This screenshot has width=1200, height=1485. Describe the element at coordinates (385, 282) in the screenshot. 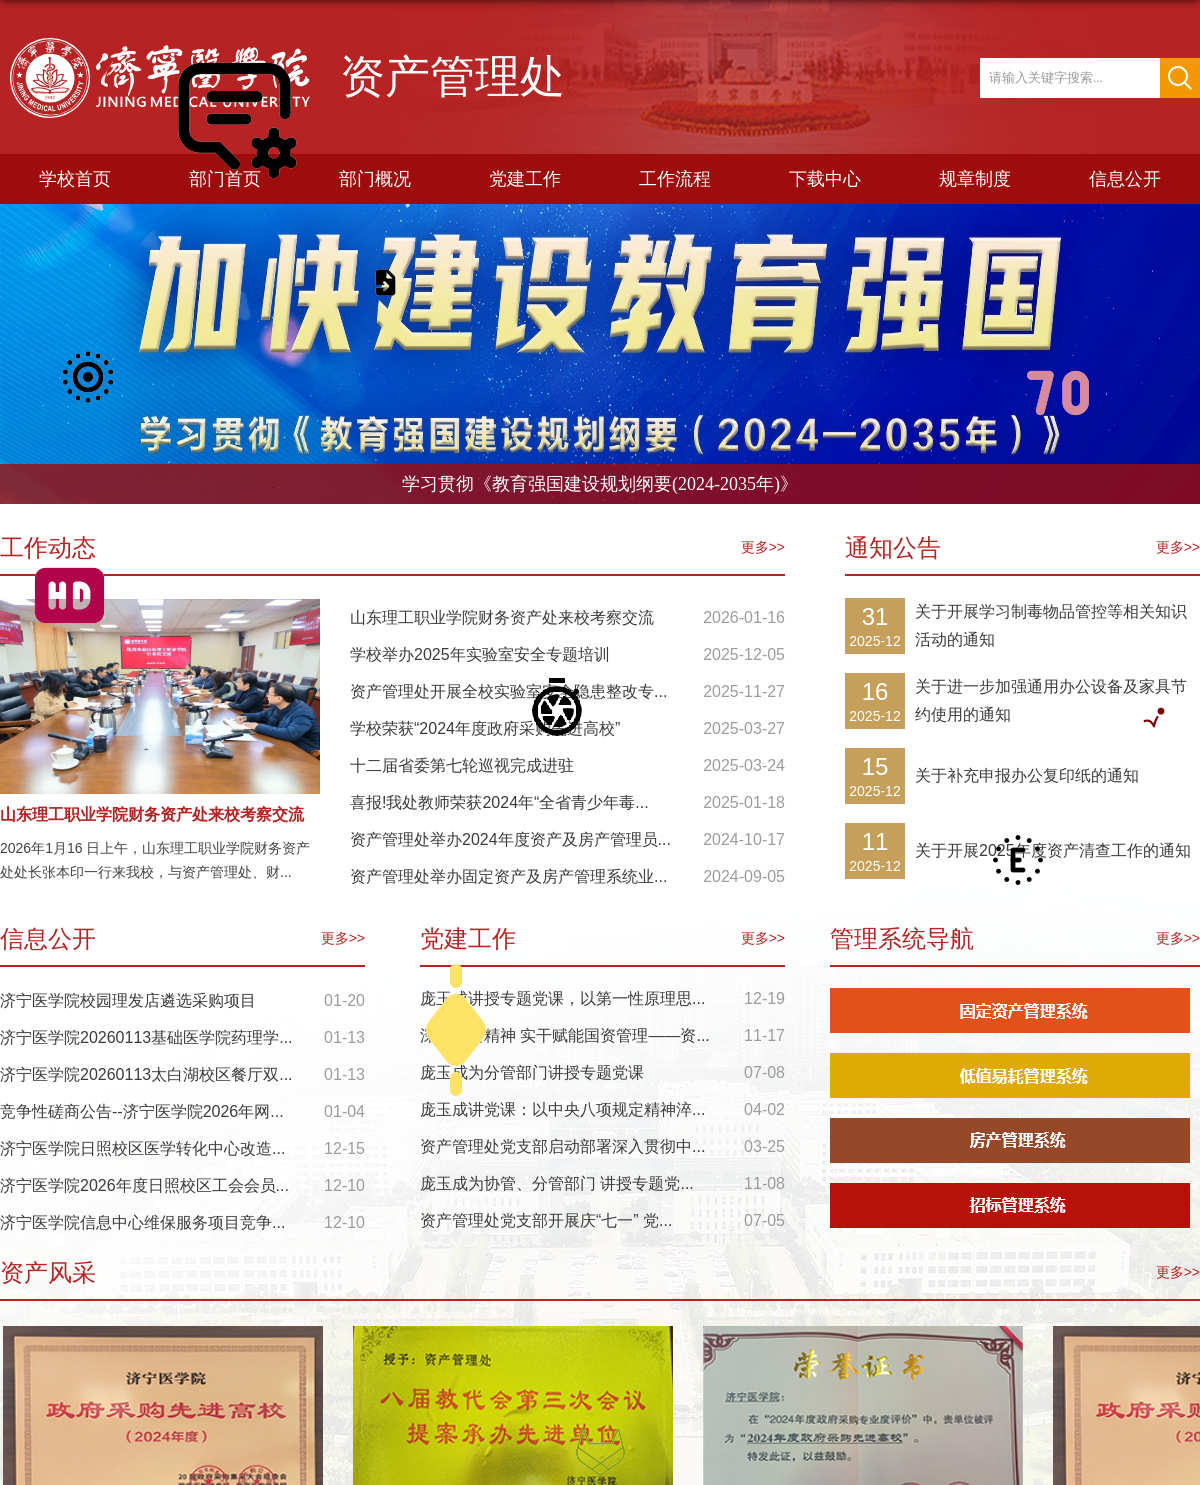

I see `import a file from another location` at that location.